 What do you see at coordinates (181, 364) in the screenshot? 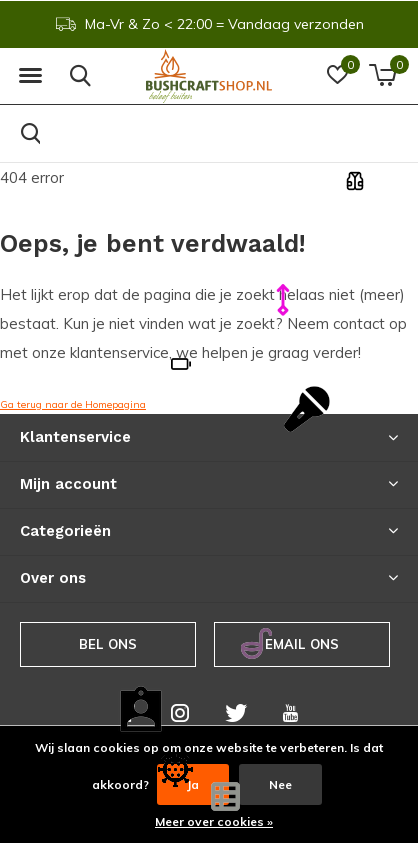
I see `indicates battery is completely drained` at bounding box center [181, 364].